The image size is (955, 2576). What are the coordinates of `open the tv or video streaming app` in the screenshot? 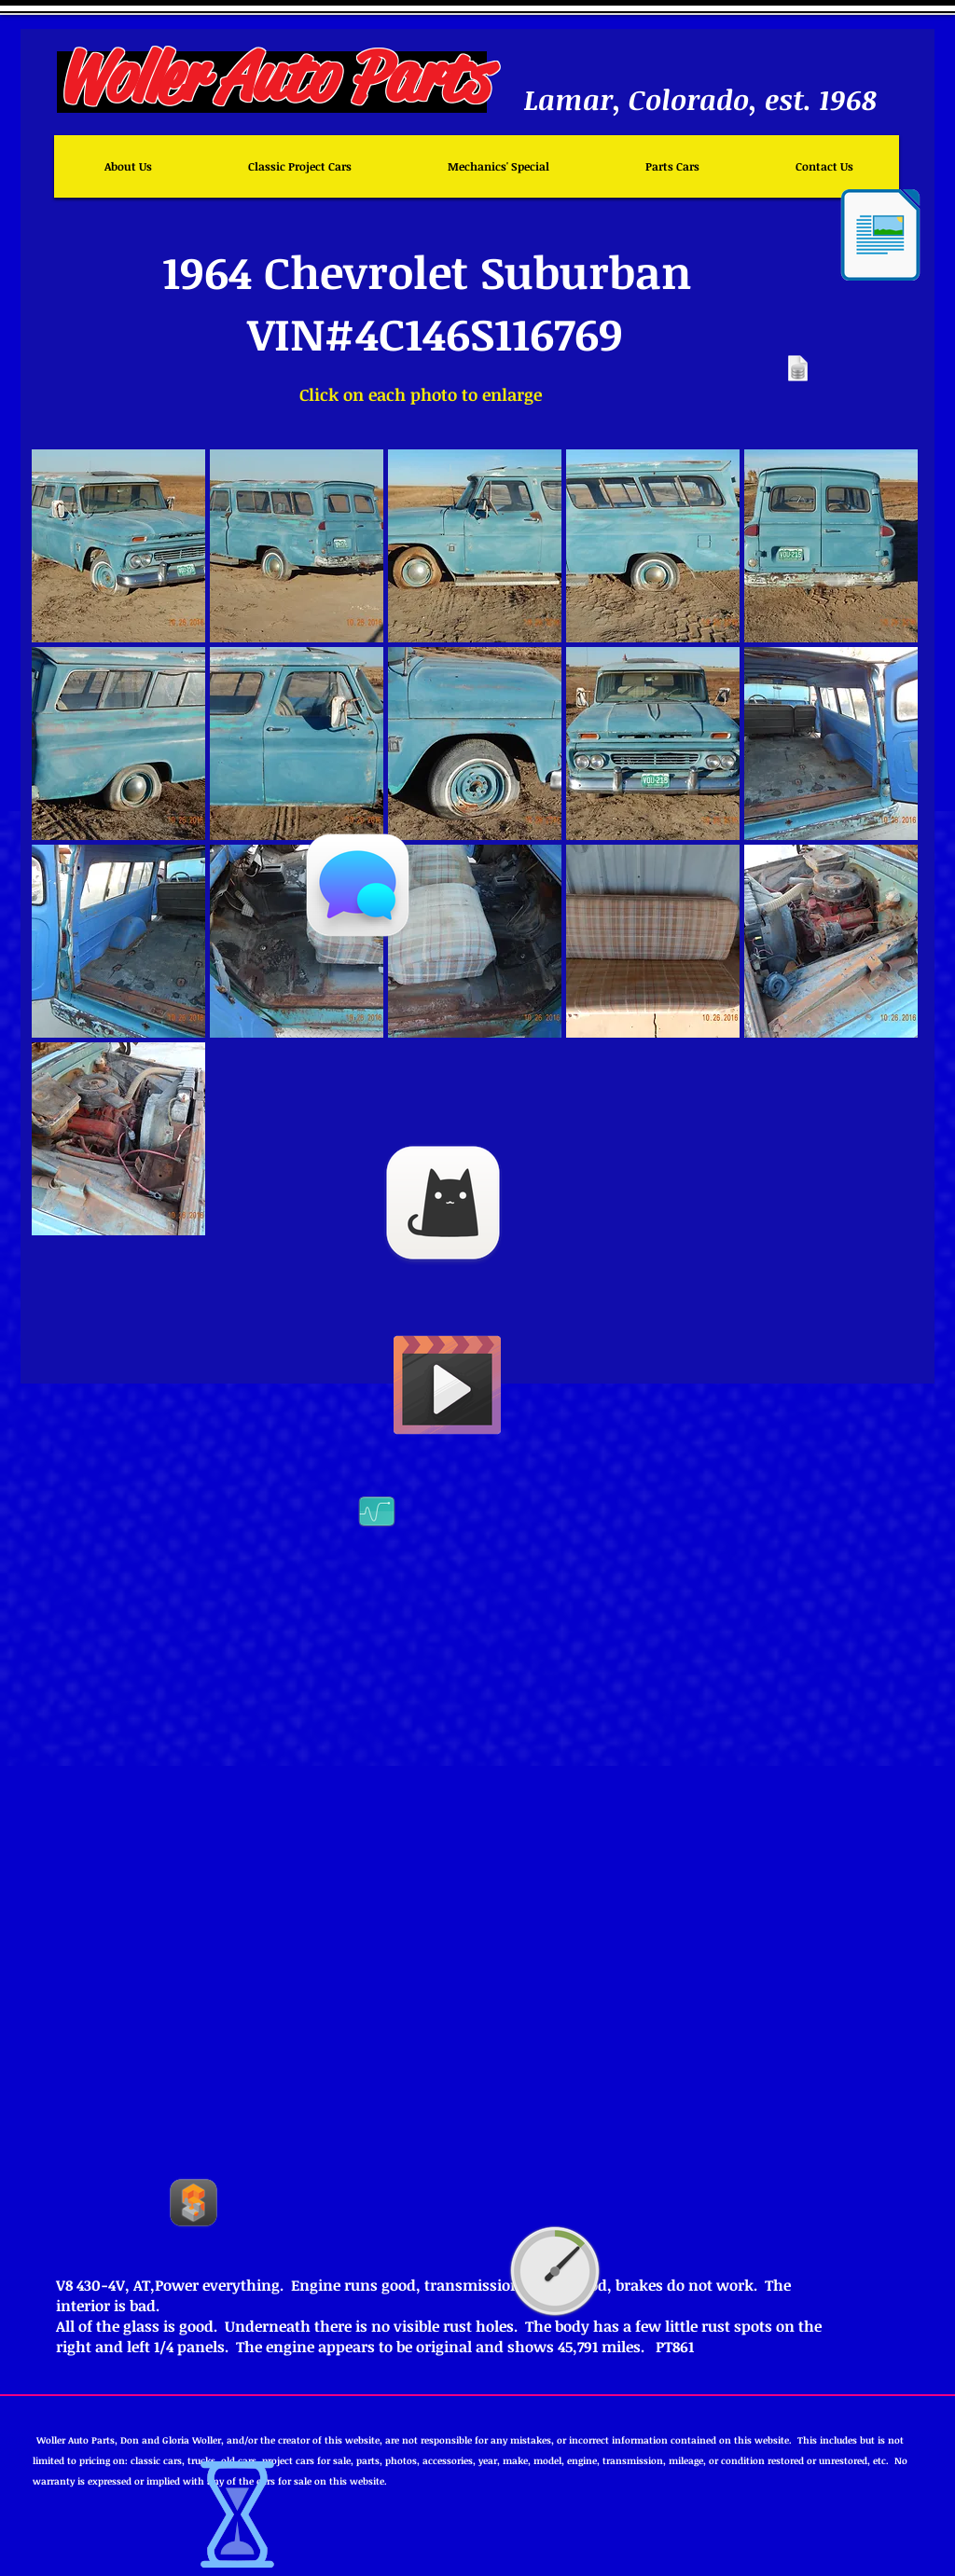 It's located at (447, 1384).